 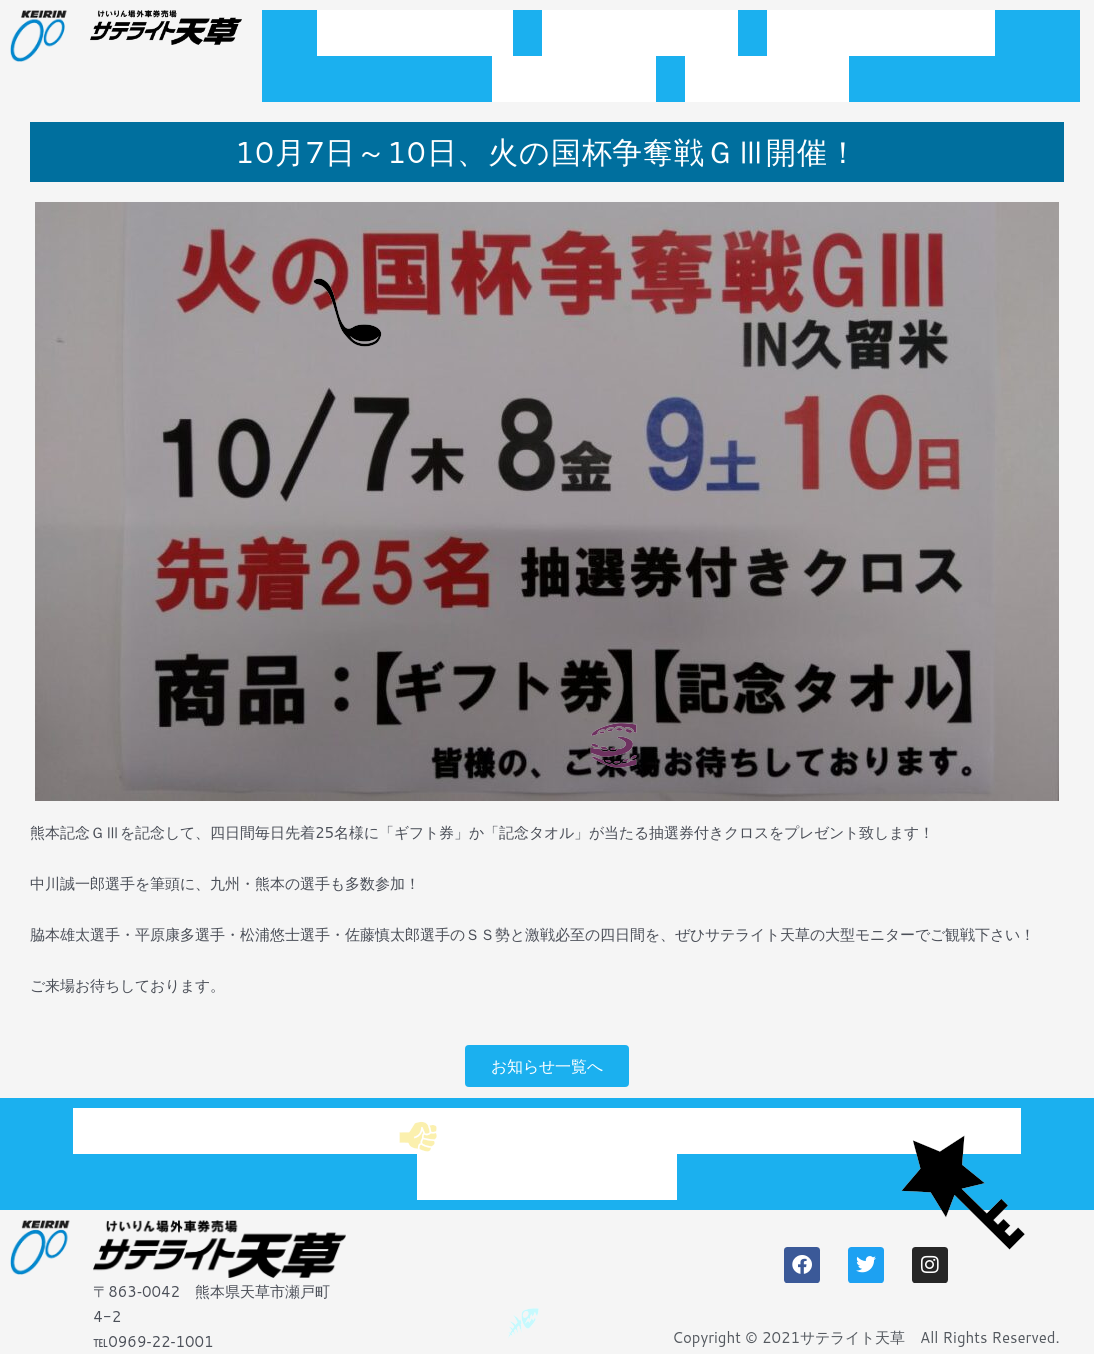 What do you see at coordinates (523, 1323) in the screenshot?
I see `indicates a dead fish or deceased creature in game` at bounding box center [523, 1323].